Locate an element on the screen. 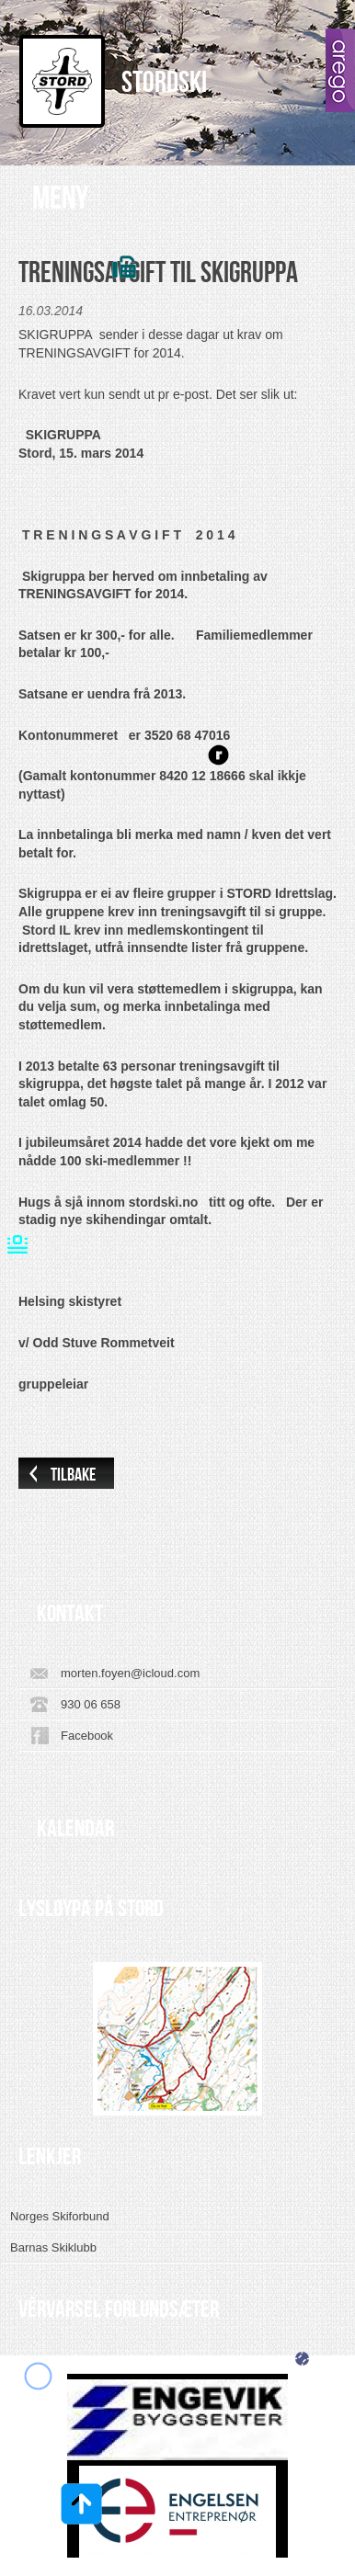 The height and width of the screenshot is (2576, 355). unselected radio button or checkbox option is located at coordinates (38, 2376).